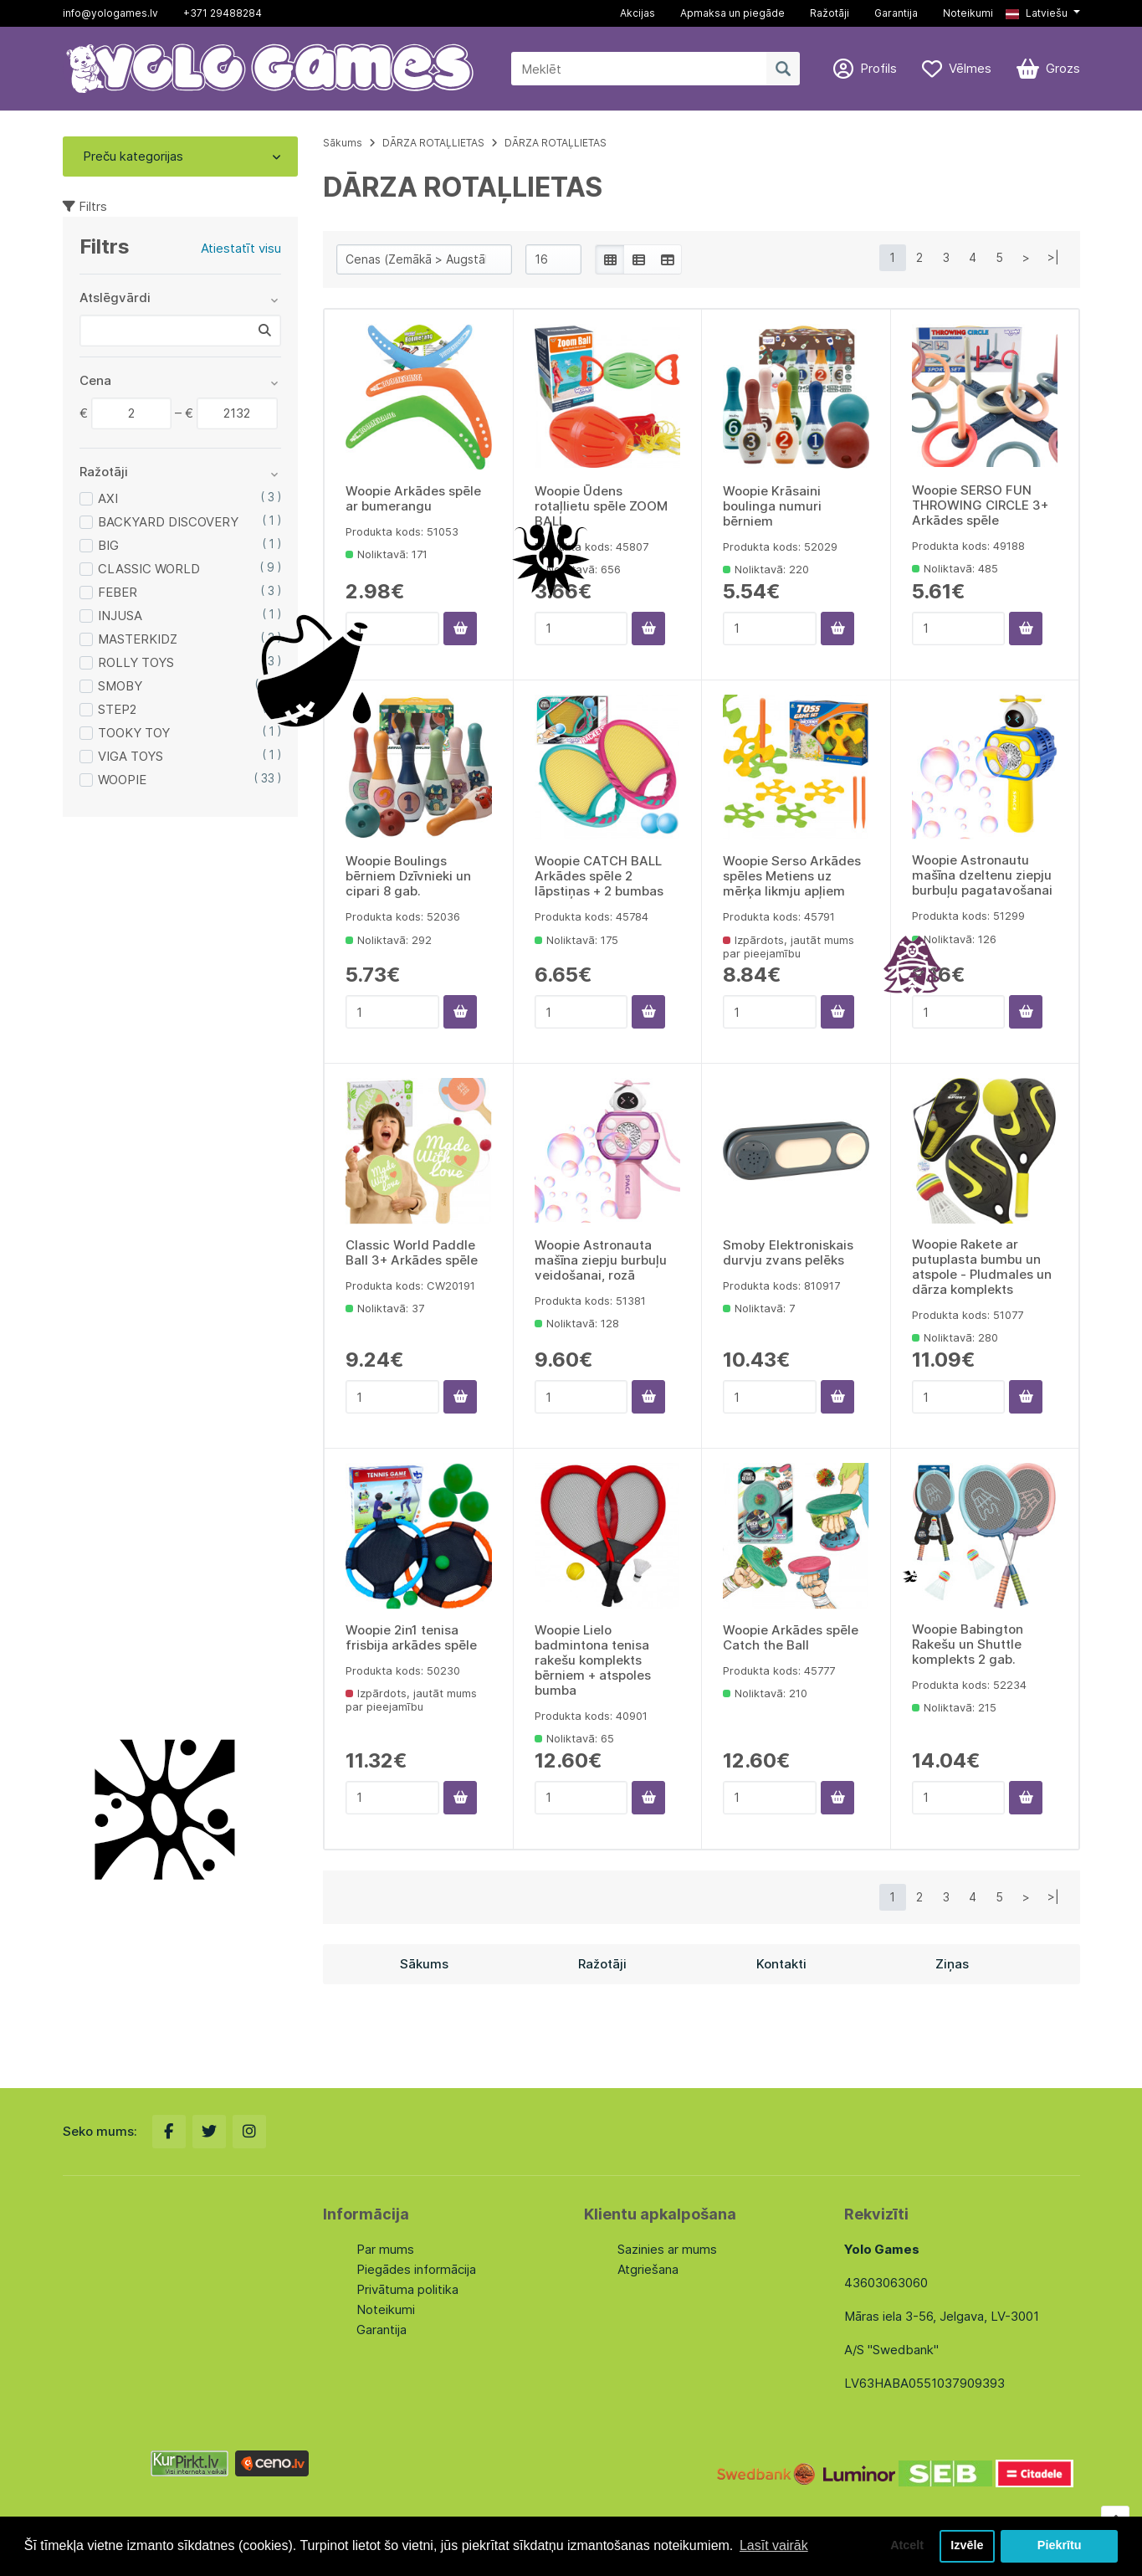  I want to click on equip or use waterskin item, so click(314, 670).